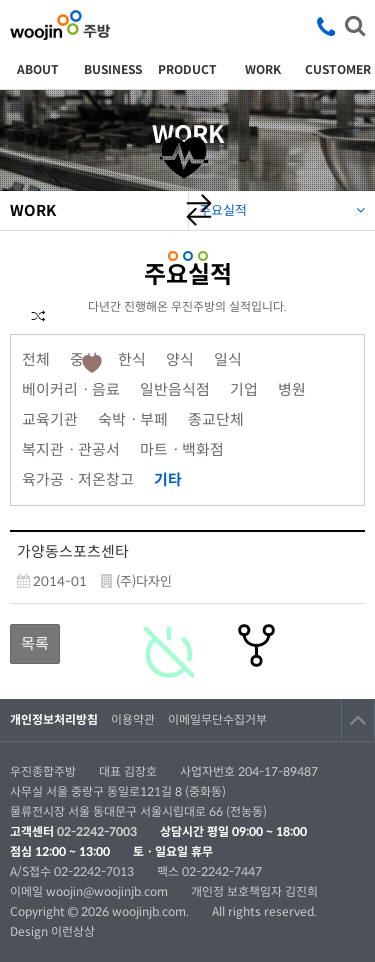 The height and width of the screenshot is (962, 375). I want to click on swap or exchange items, so click(199, 210).